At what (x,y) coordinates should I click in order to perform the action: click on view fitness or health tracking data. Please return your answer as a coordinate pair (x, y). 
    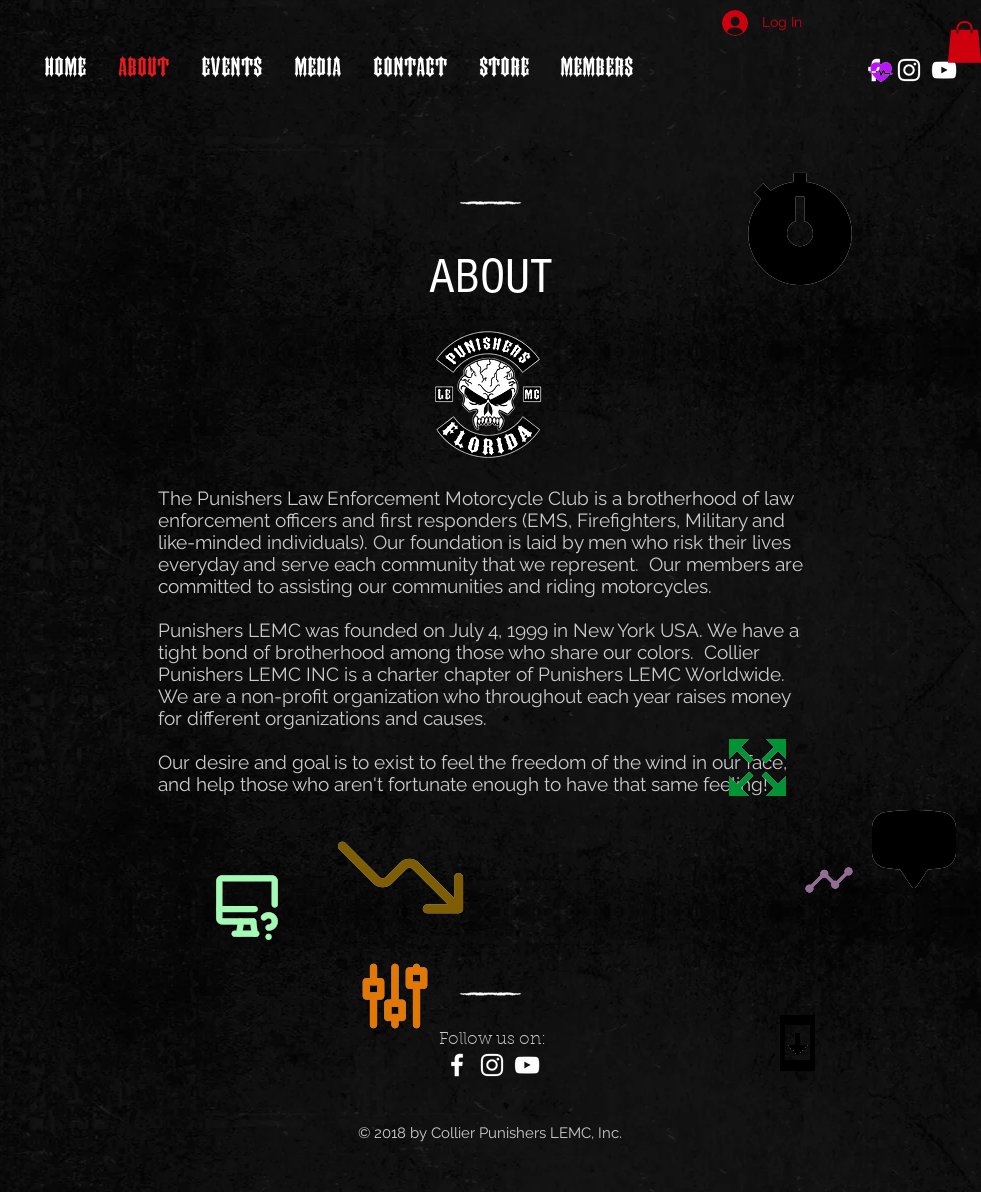
    Looking at the image, I should click on (881, 72).